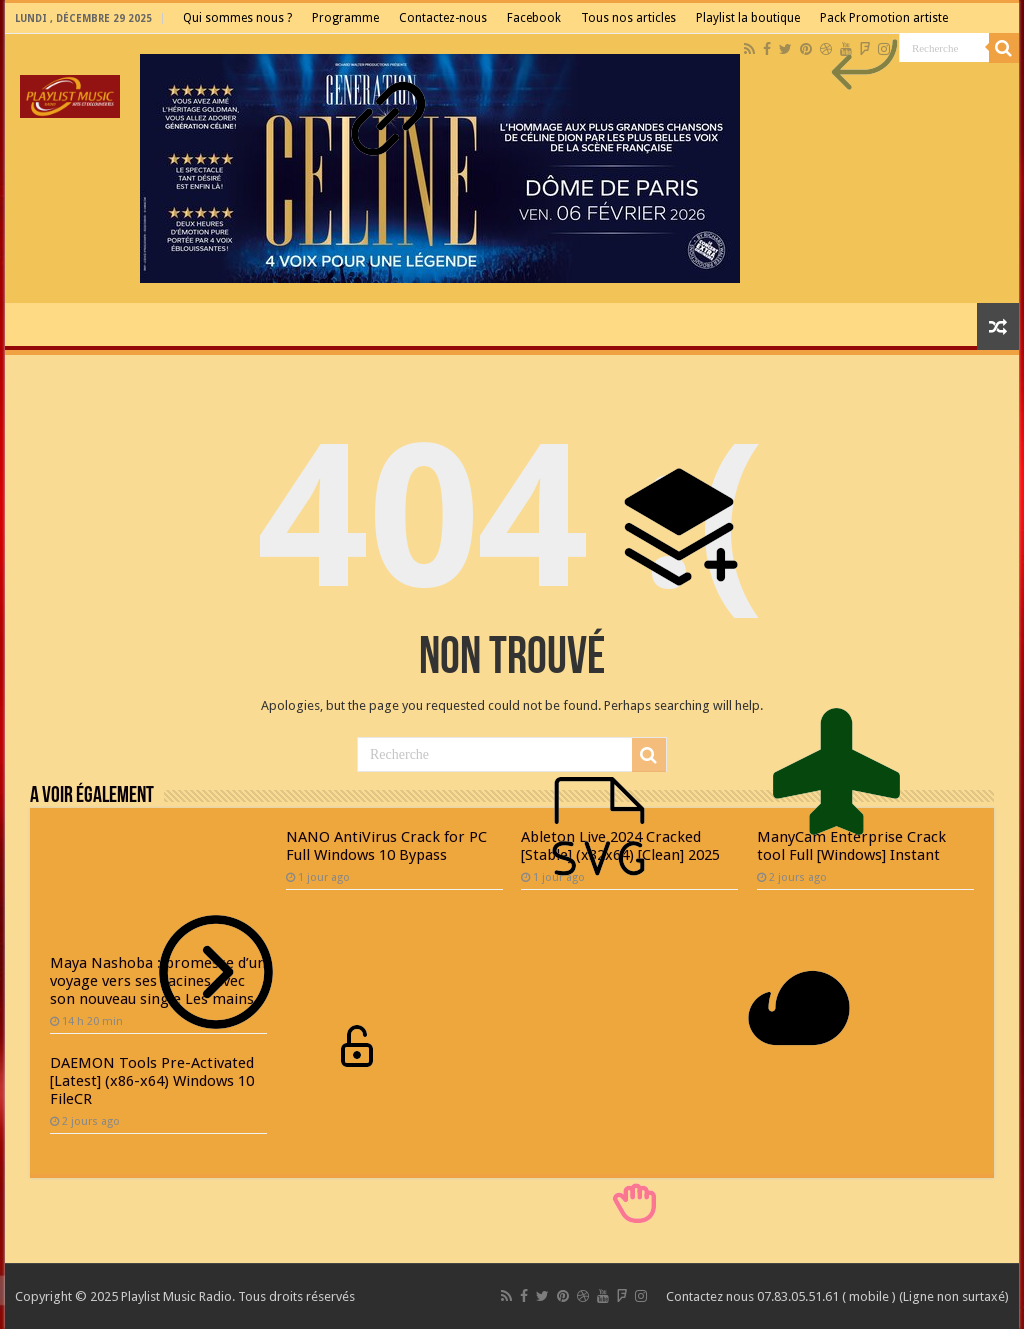 The height and width of the screenshot is (1329, 1024). What do you see at coordinates (679, 527) in the screenshot?
I see `add a new layer to the stack` at bounding box center [679, 527].